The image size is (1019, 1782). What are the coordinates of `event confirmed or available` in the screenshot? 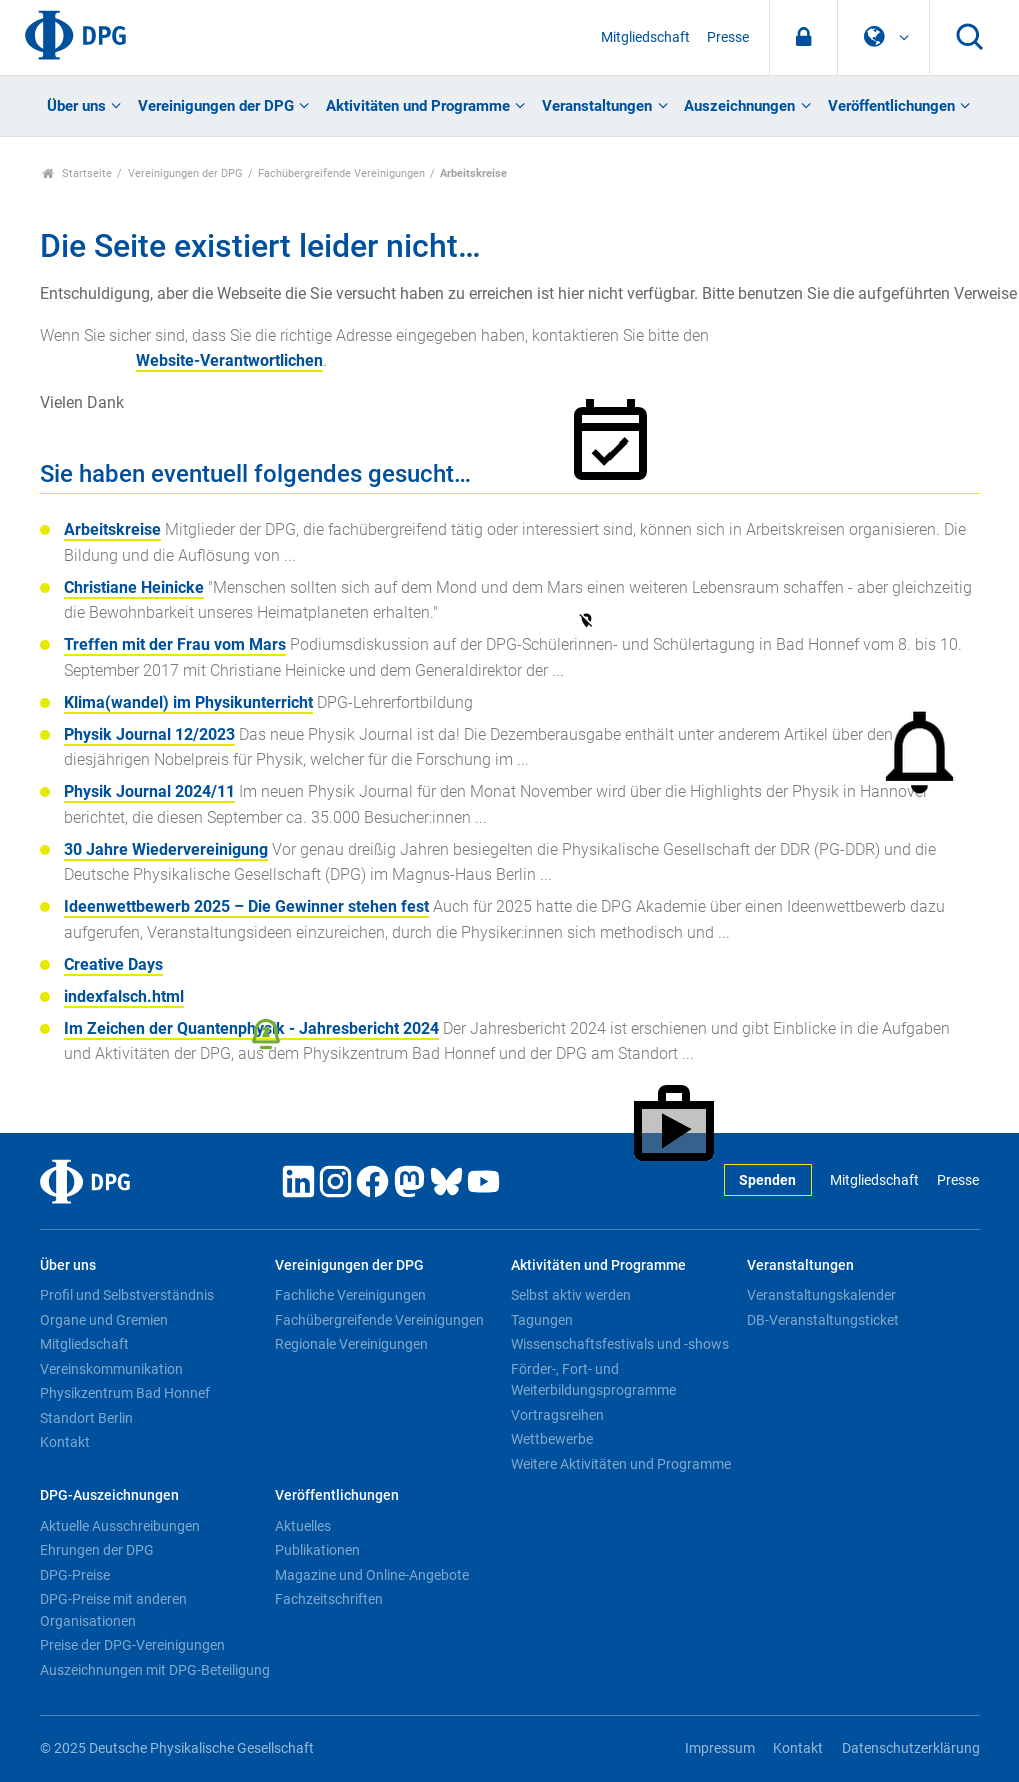 It's located at (610, 443).